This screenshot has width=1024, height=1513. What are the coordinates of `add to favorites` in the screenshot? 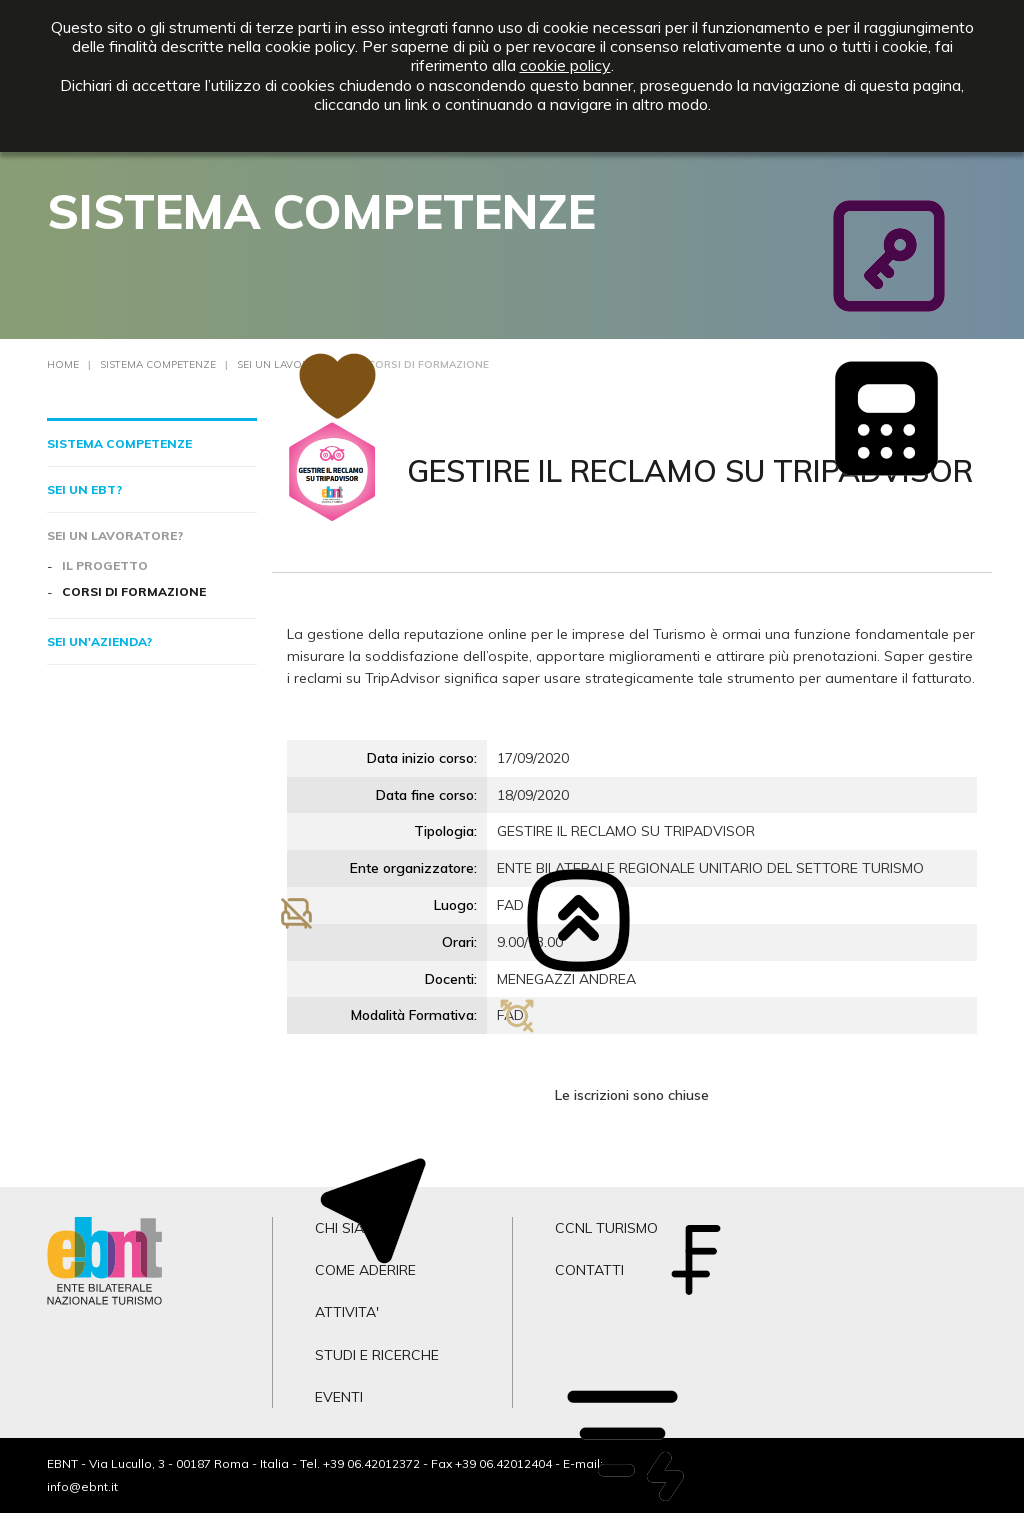 It's located at (337, 383).